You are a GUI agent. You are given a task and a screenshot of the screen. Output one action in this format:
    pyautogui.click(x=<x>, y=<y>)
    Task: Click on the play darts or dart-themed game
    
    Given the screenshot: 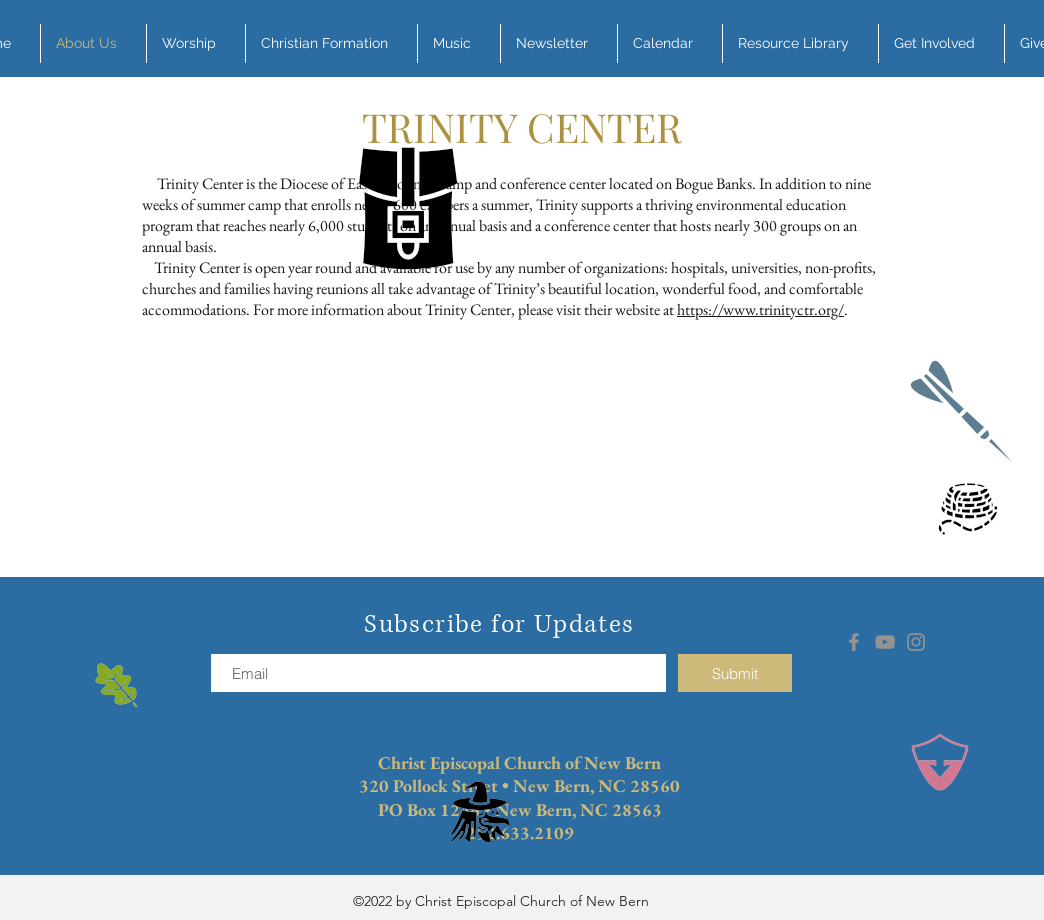 What is the action you would take?
    pyautogui.click(x=961, y=411)
    